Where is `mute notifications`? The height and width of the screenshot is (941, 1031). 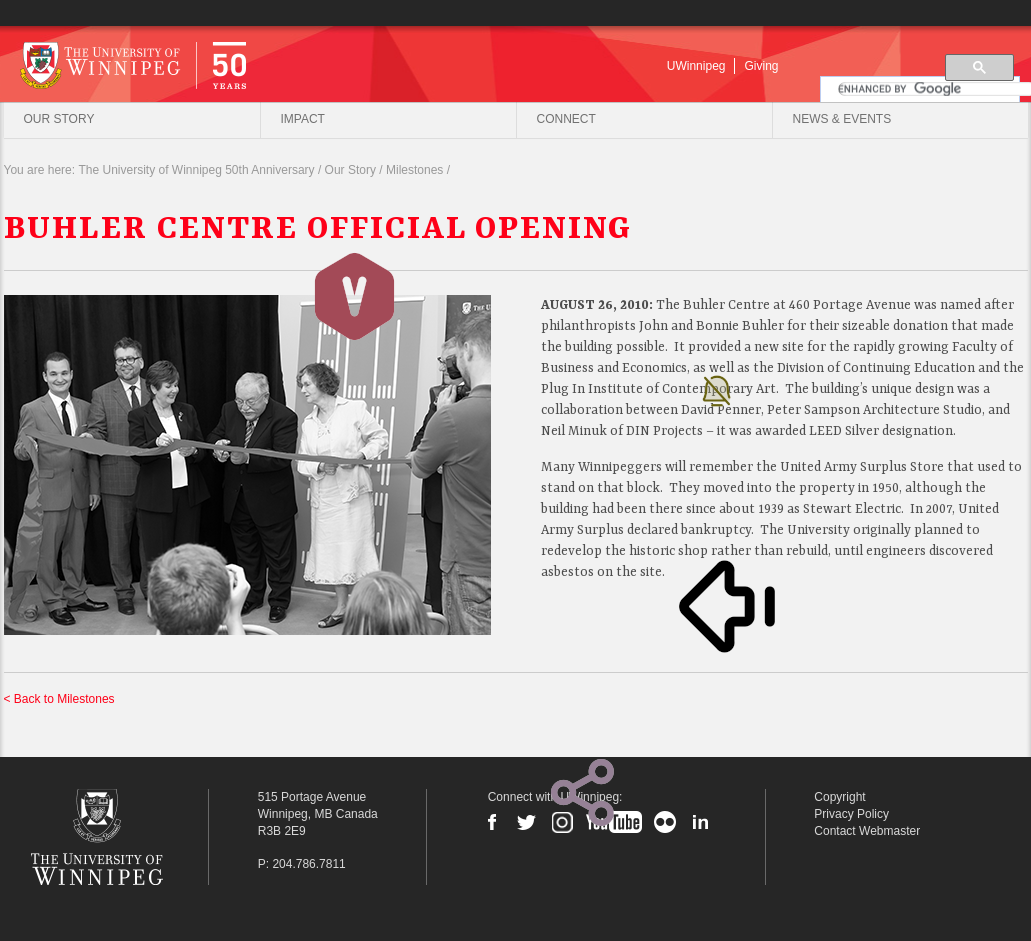
mute notifications is located at coordinates (717, 391).